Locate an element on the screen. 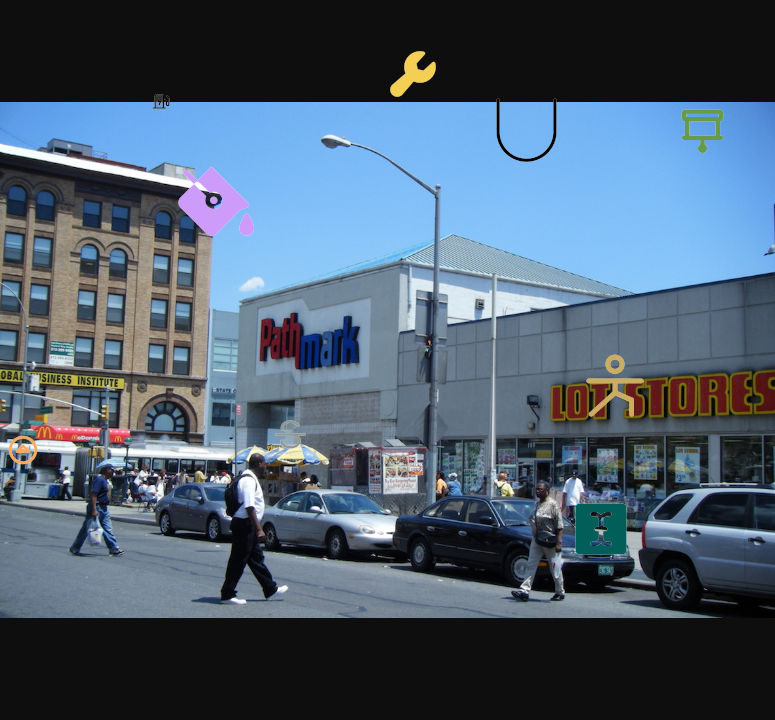 This screenshot has width=775, height=720. find nearby EV charging stations is located at coordinates (160, 101).